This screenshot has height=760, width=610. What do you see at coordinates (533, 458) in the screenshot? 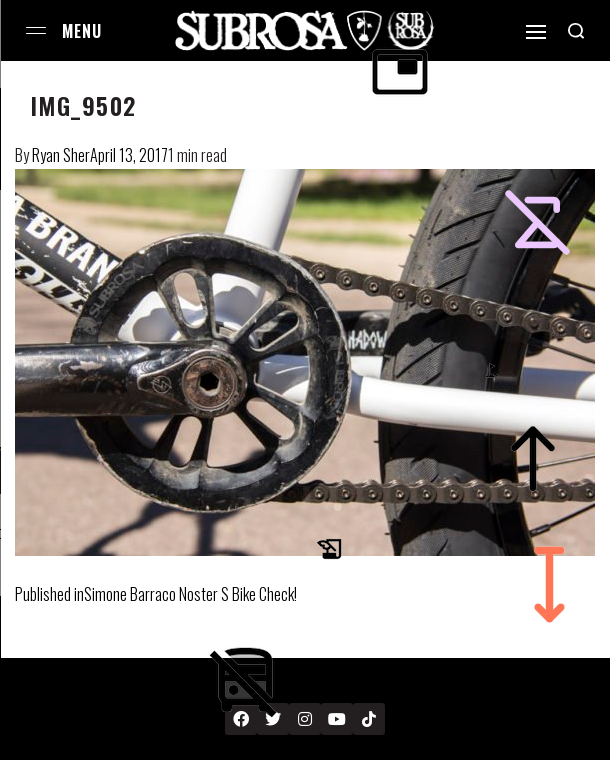
I see `indicates north direction on a map or compass` at bounding box center [533, 458].